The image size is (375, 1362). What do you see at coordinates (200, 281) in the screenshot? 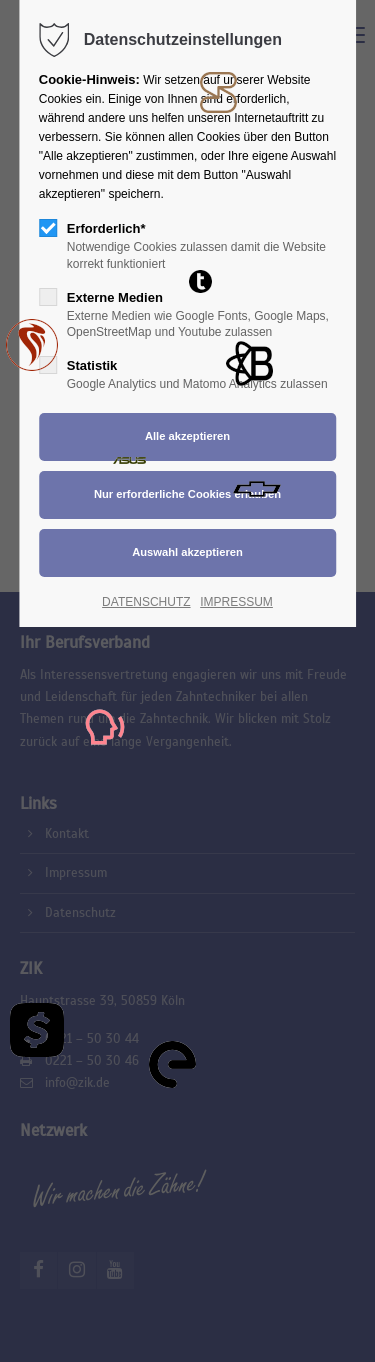
I see `teradata brand logo` at bounding box center [200, 281].